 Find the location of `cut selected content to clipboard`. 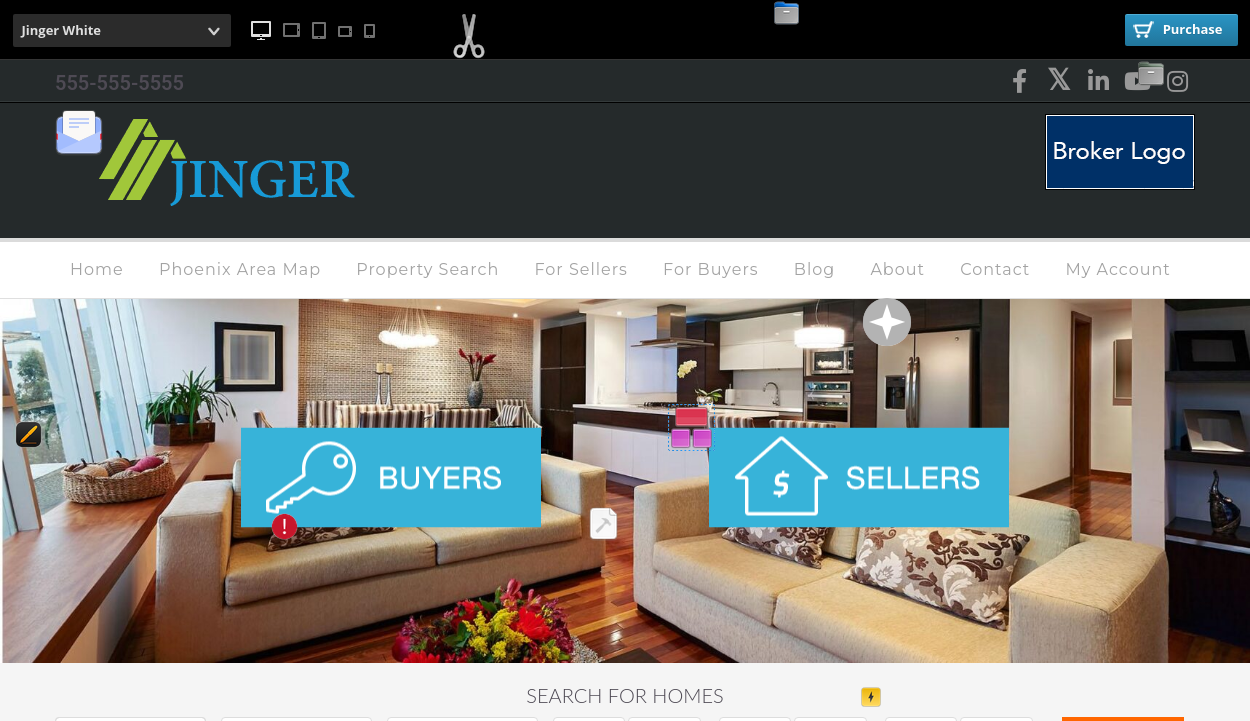

cut selected content to clipboard is located at coordinates (469, 36).